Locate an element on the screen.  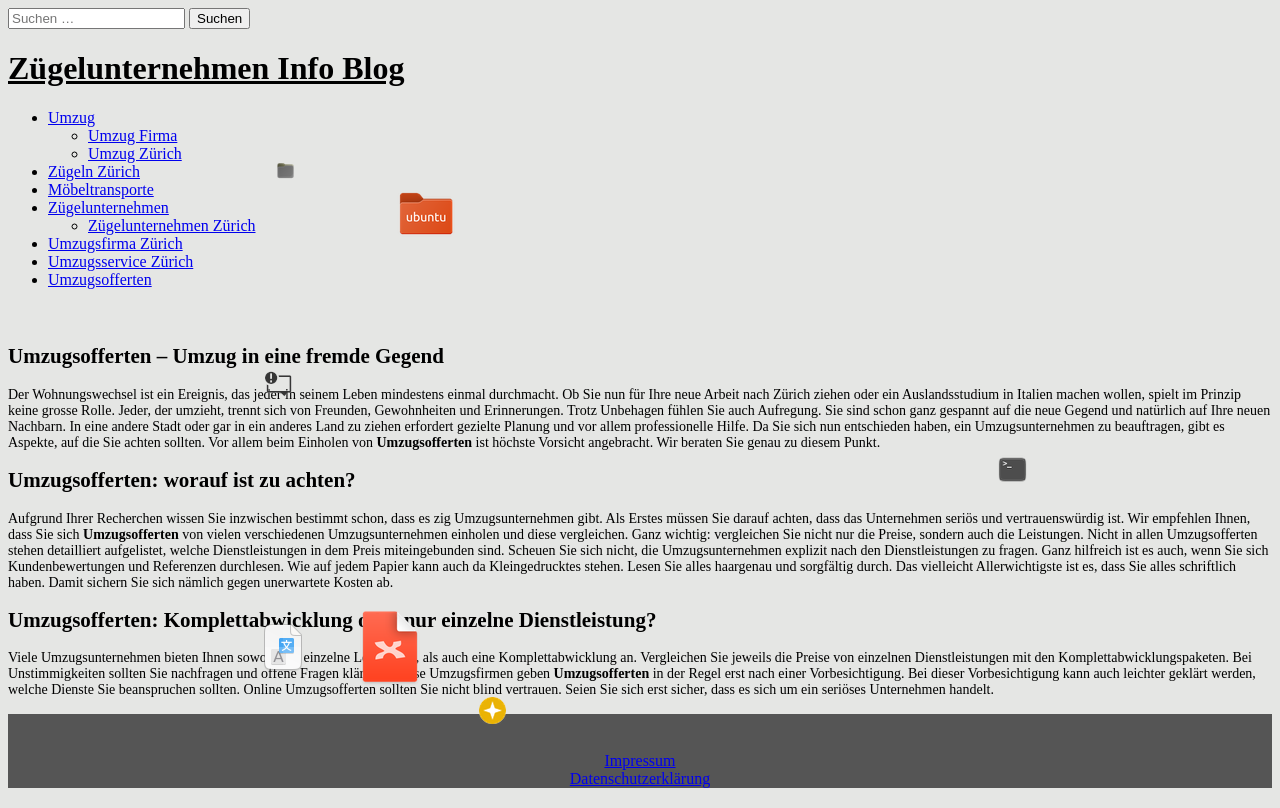
open the terminal application is located at coordinates (1012, 469).